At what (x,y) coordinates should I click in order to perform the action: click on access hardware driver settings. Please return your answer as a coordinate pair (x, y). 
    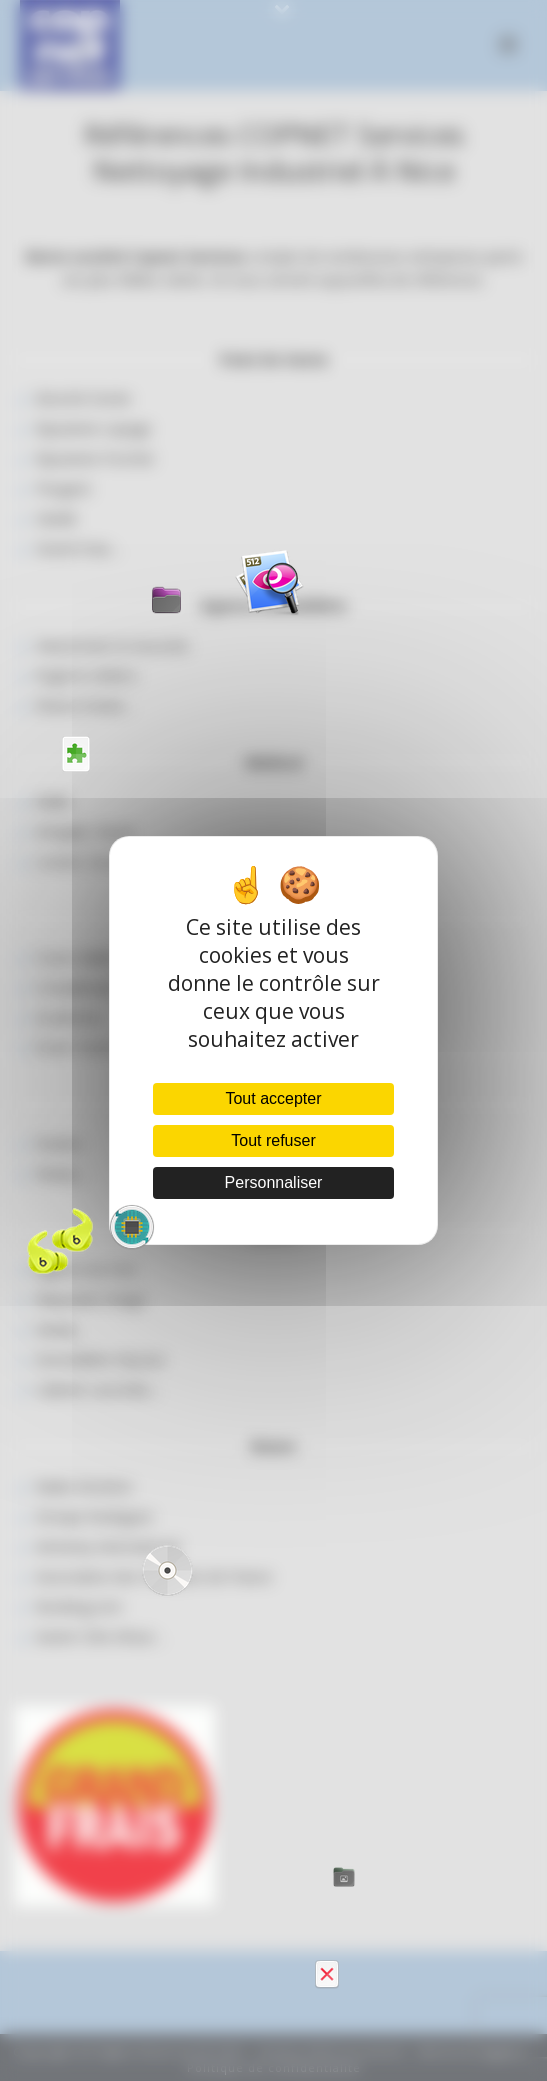
    Looking at the image, I should click on (132, 1227).